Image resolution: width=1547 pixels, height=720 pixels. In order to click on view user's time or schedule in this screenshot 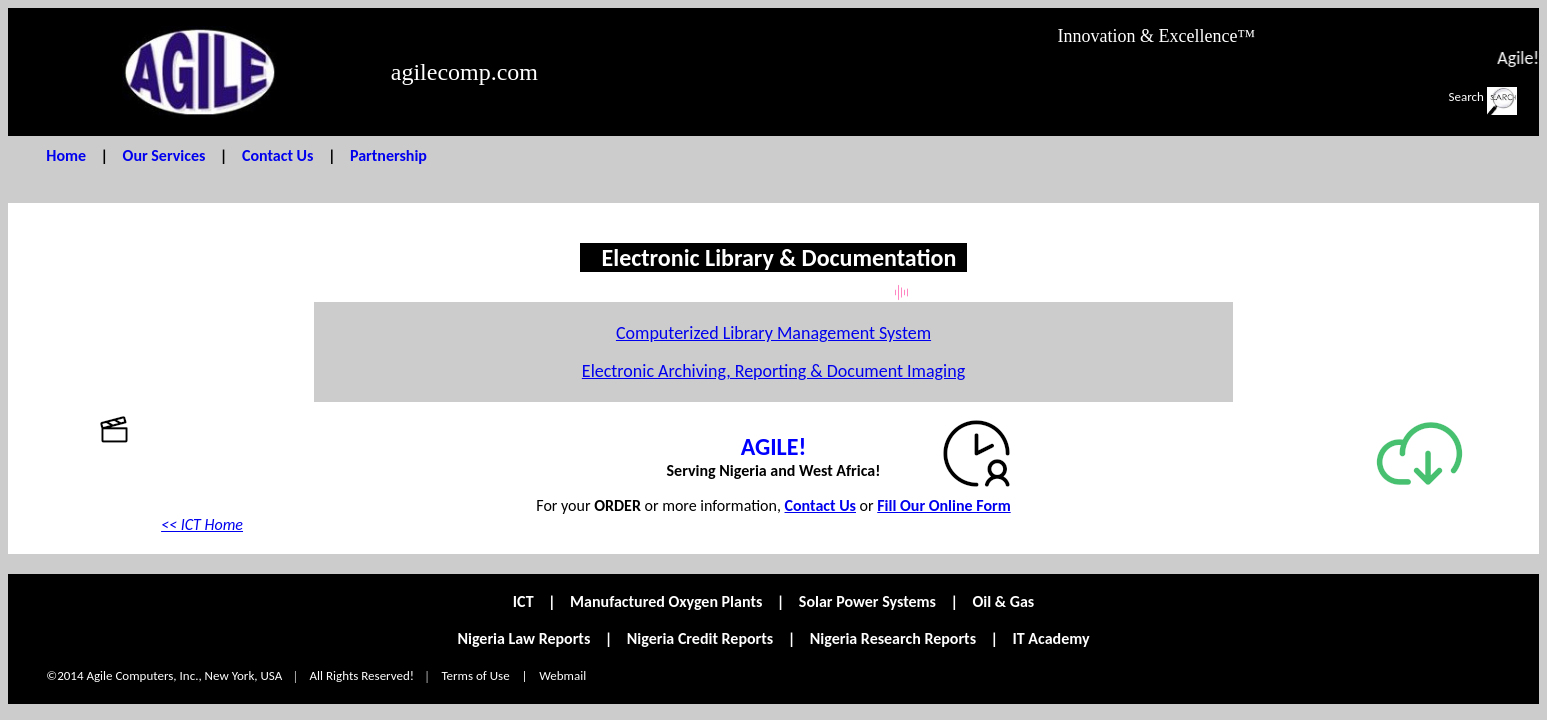, I will do `click(976, 453)`.